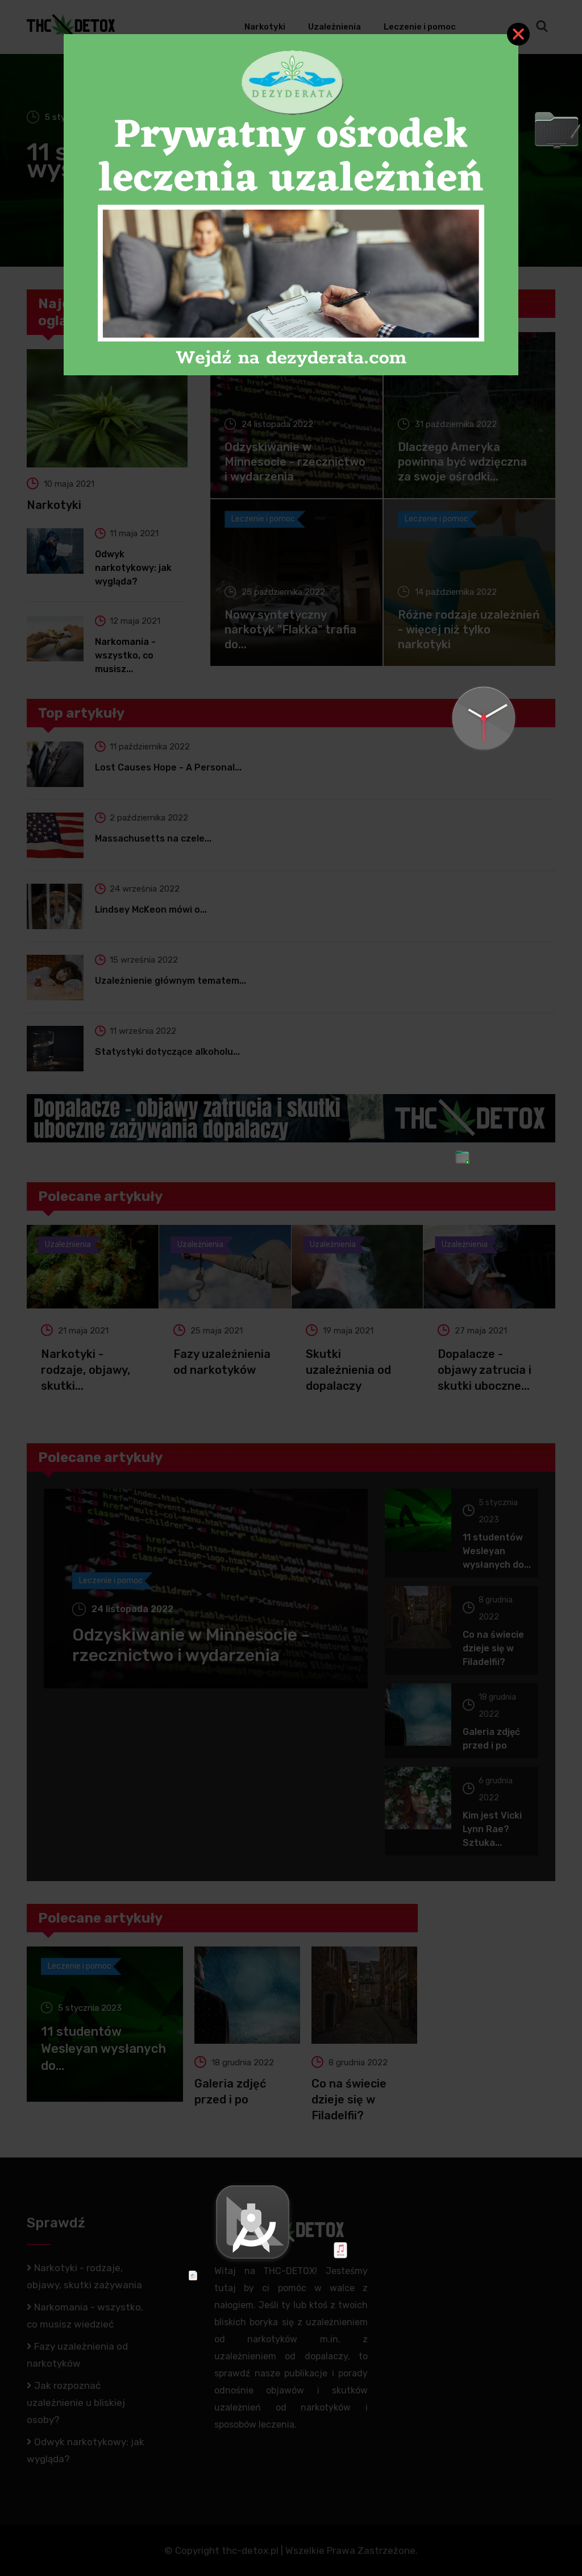 Image resolution: width=582 pixels, height=2576 pixels. I want to click on a windows media audio file, so click(340, 2250).